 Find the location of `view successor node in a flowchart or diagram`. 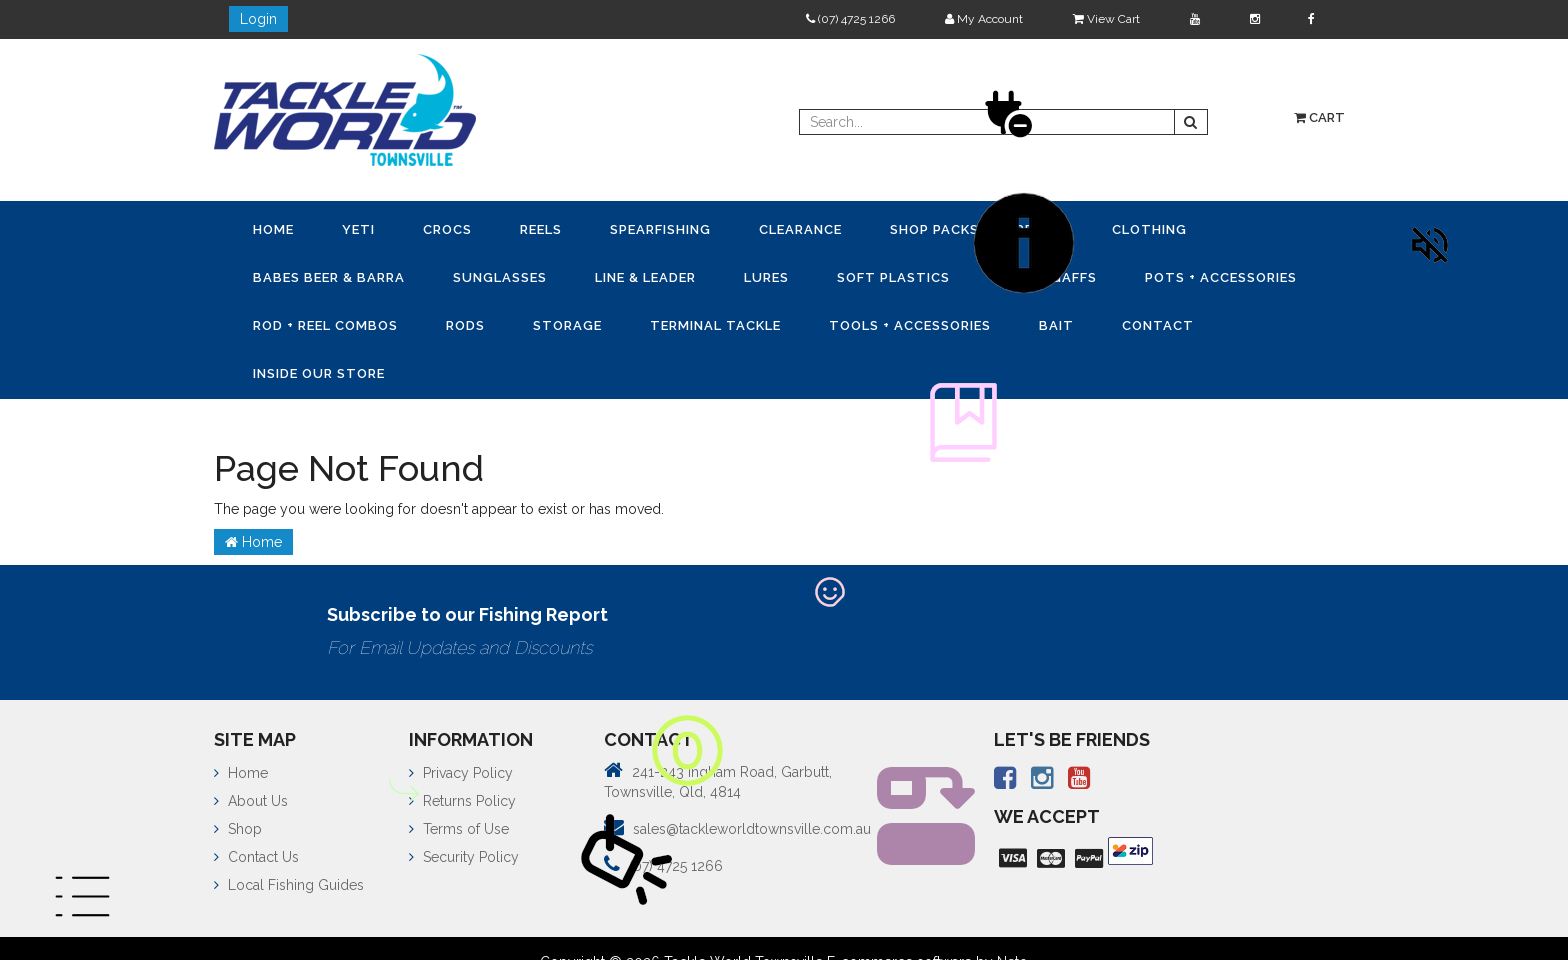

view successor node in a flowchart or diagram is located at coordinates (926, 816).